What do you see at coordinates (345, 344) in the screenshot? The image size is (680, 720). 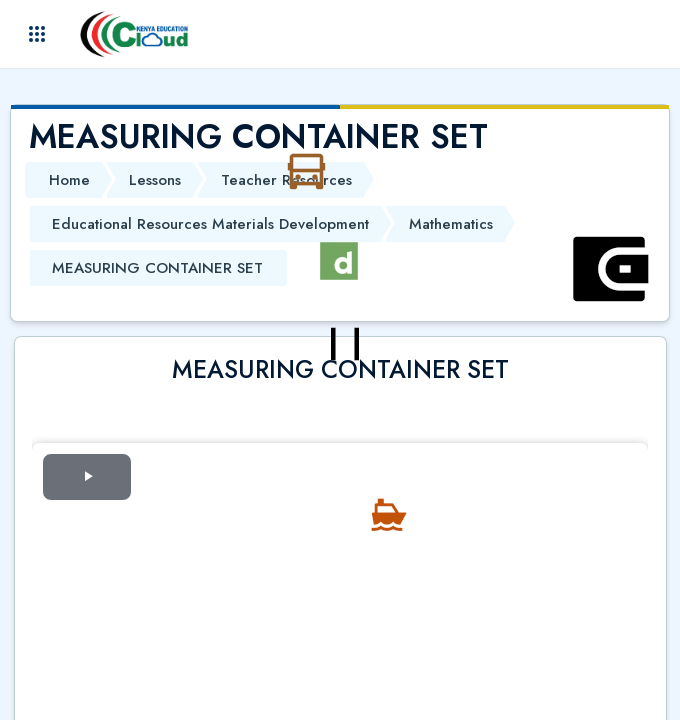 I see `pause media playback` at bounding box center [345, 344].